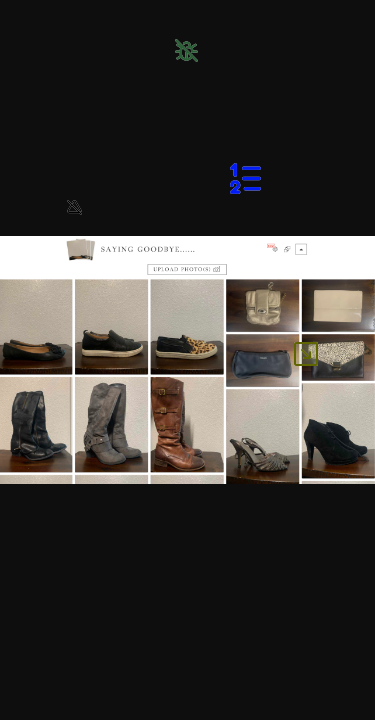 The height and width of the screenshot is (720, 375). What do you see at coordinates (245, 178) in the screenshot?
I see `create a numbered list` at bounding box center [245, 178].